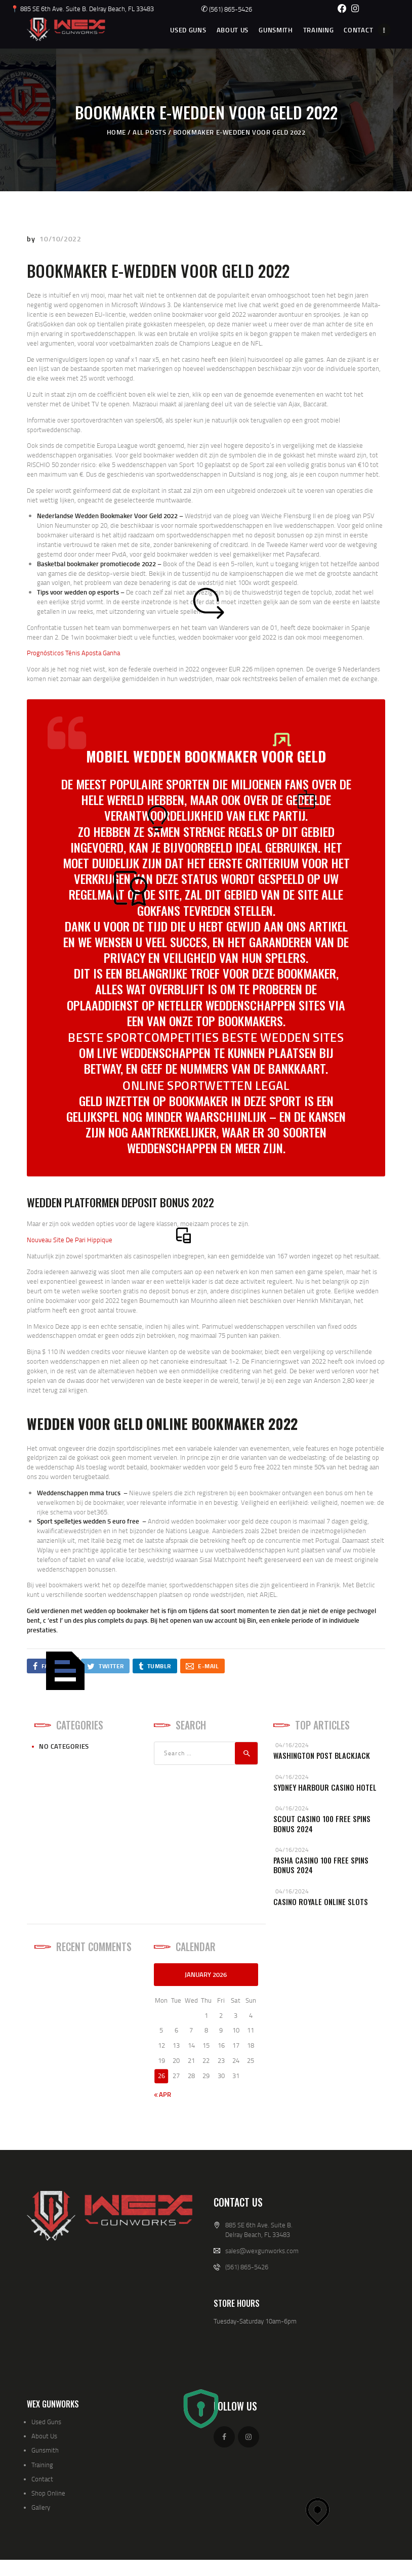 The image size is (412, 2576). Describe the element at coordinates (65, 1671) in the screenshot. I see `view text document or note` at that location.